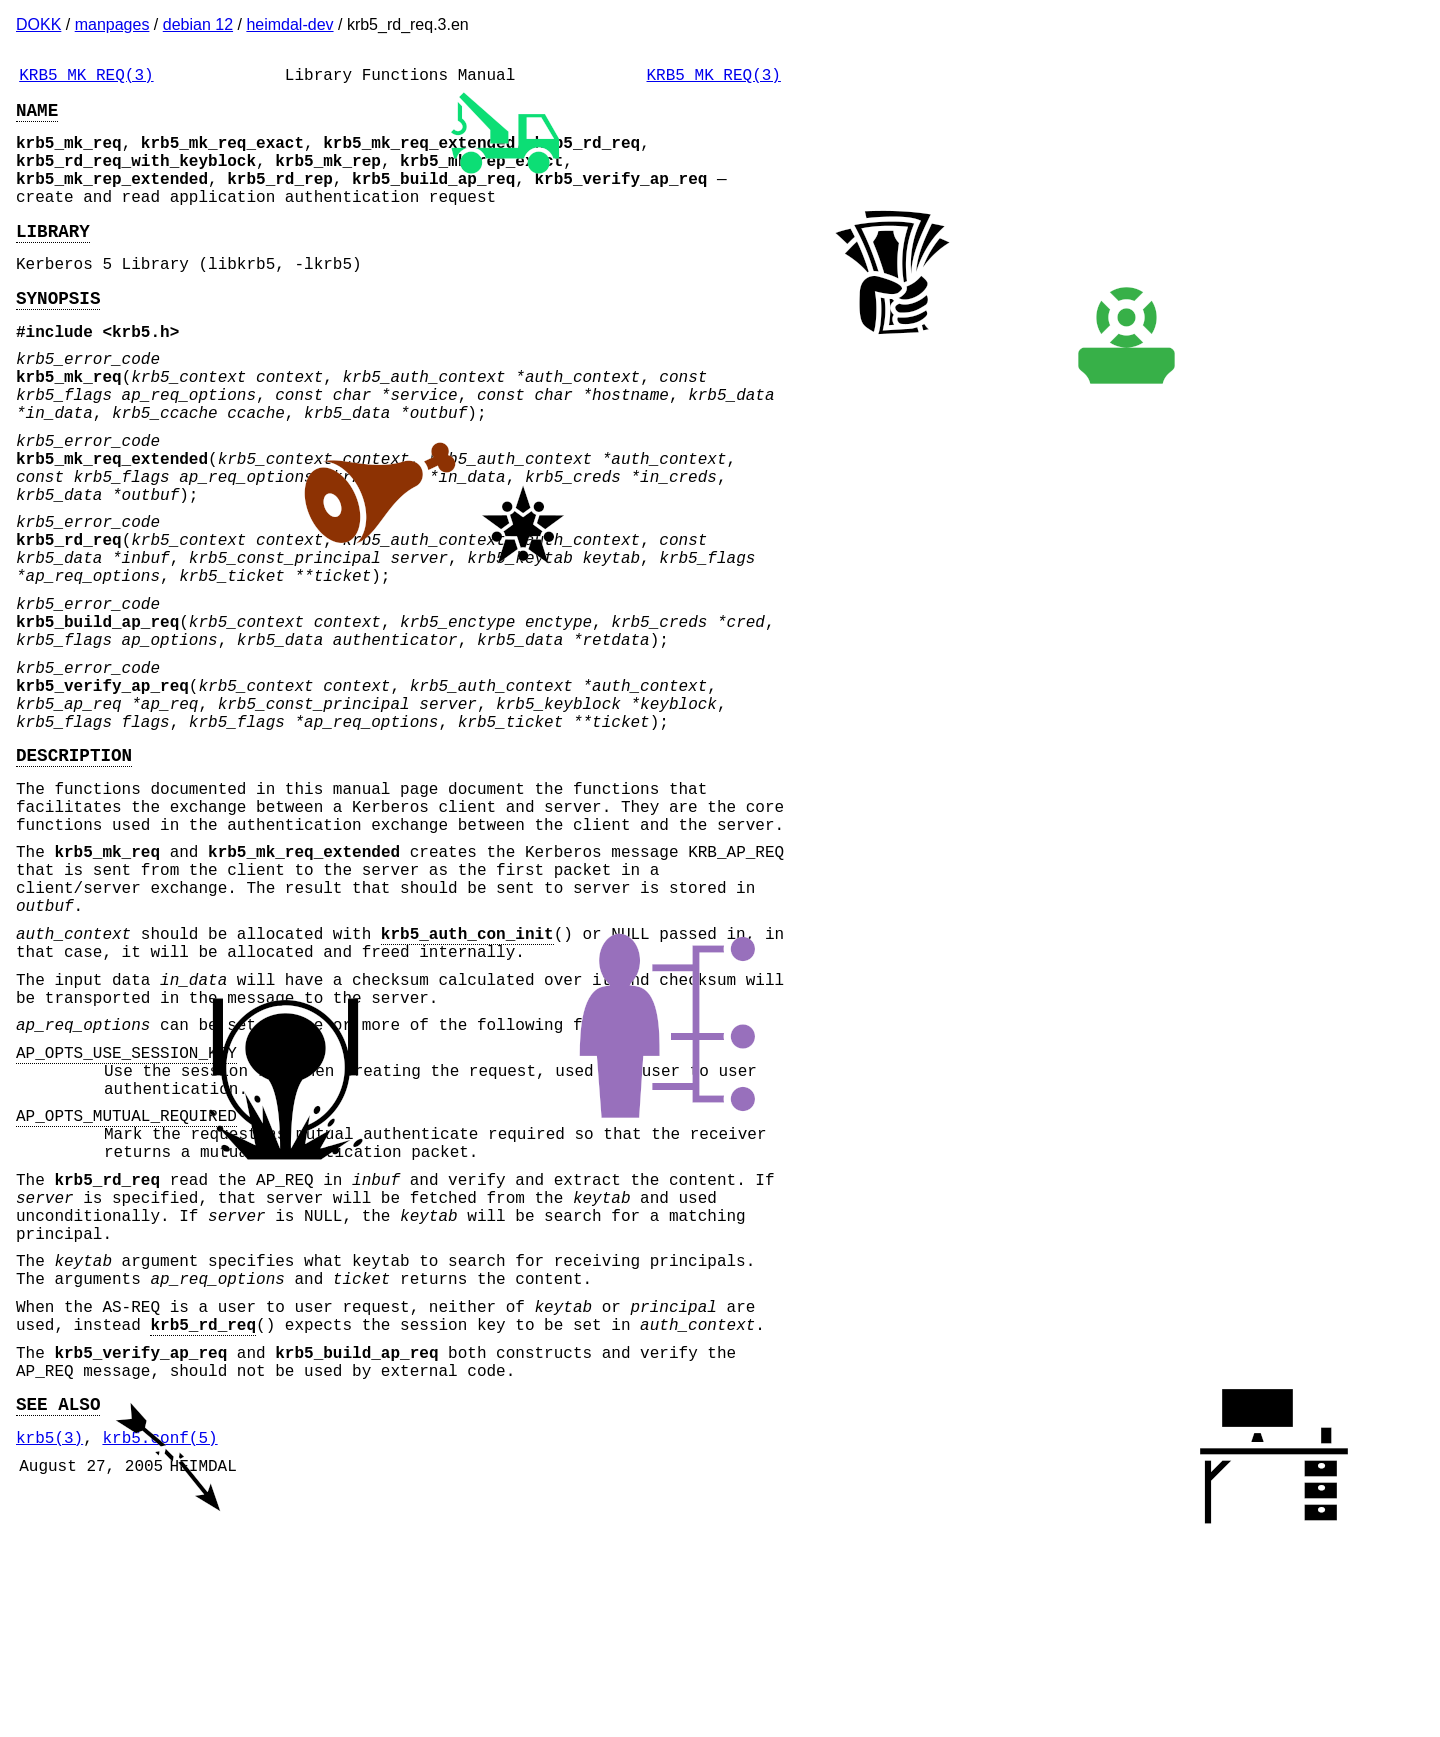  I want to click on food item in a game inventory, so click(380, 493).